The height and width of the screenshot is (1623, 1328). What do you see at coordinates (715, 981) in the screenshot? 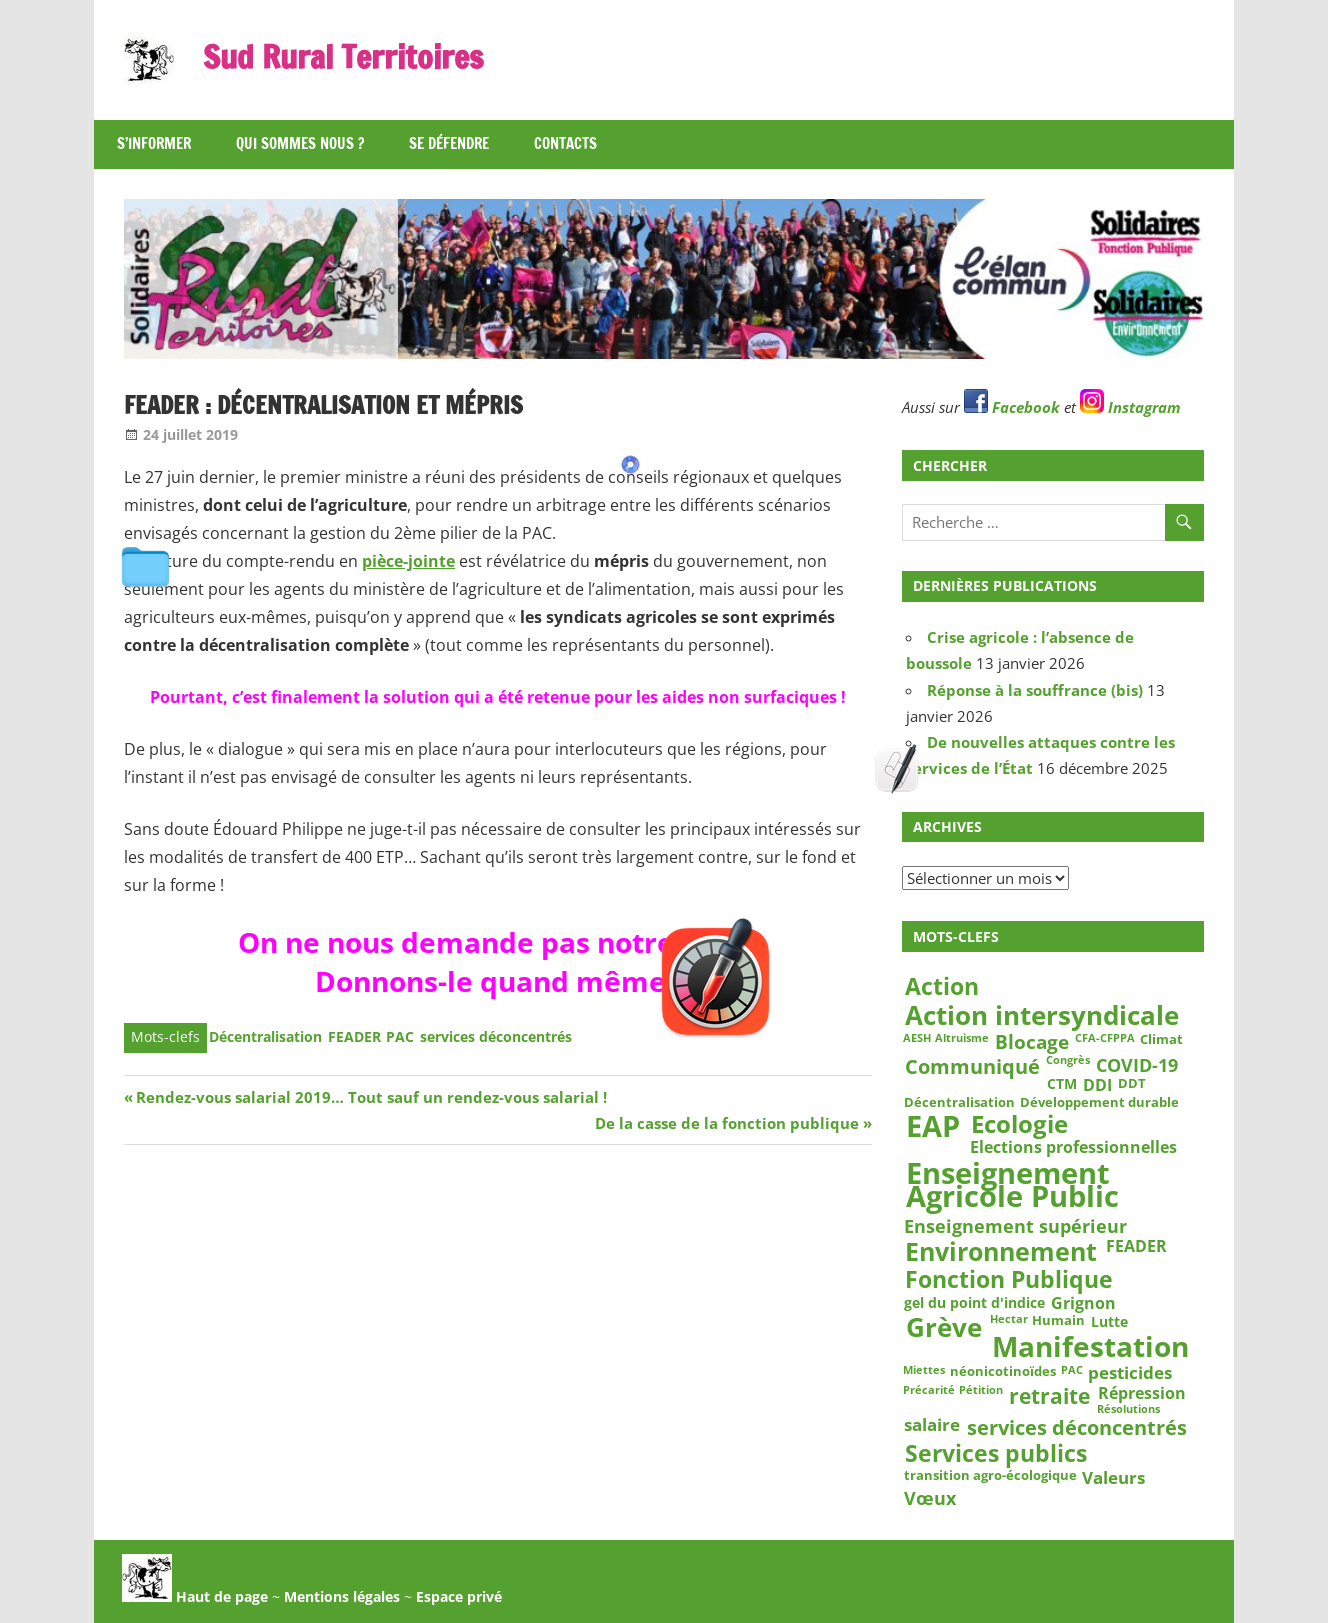
I see `open Digital Color Meter app` at bounding box center [715, 981].